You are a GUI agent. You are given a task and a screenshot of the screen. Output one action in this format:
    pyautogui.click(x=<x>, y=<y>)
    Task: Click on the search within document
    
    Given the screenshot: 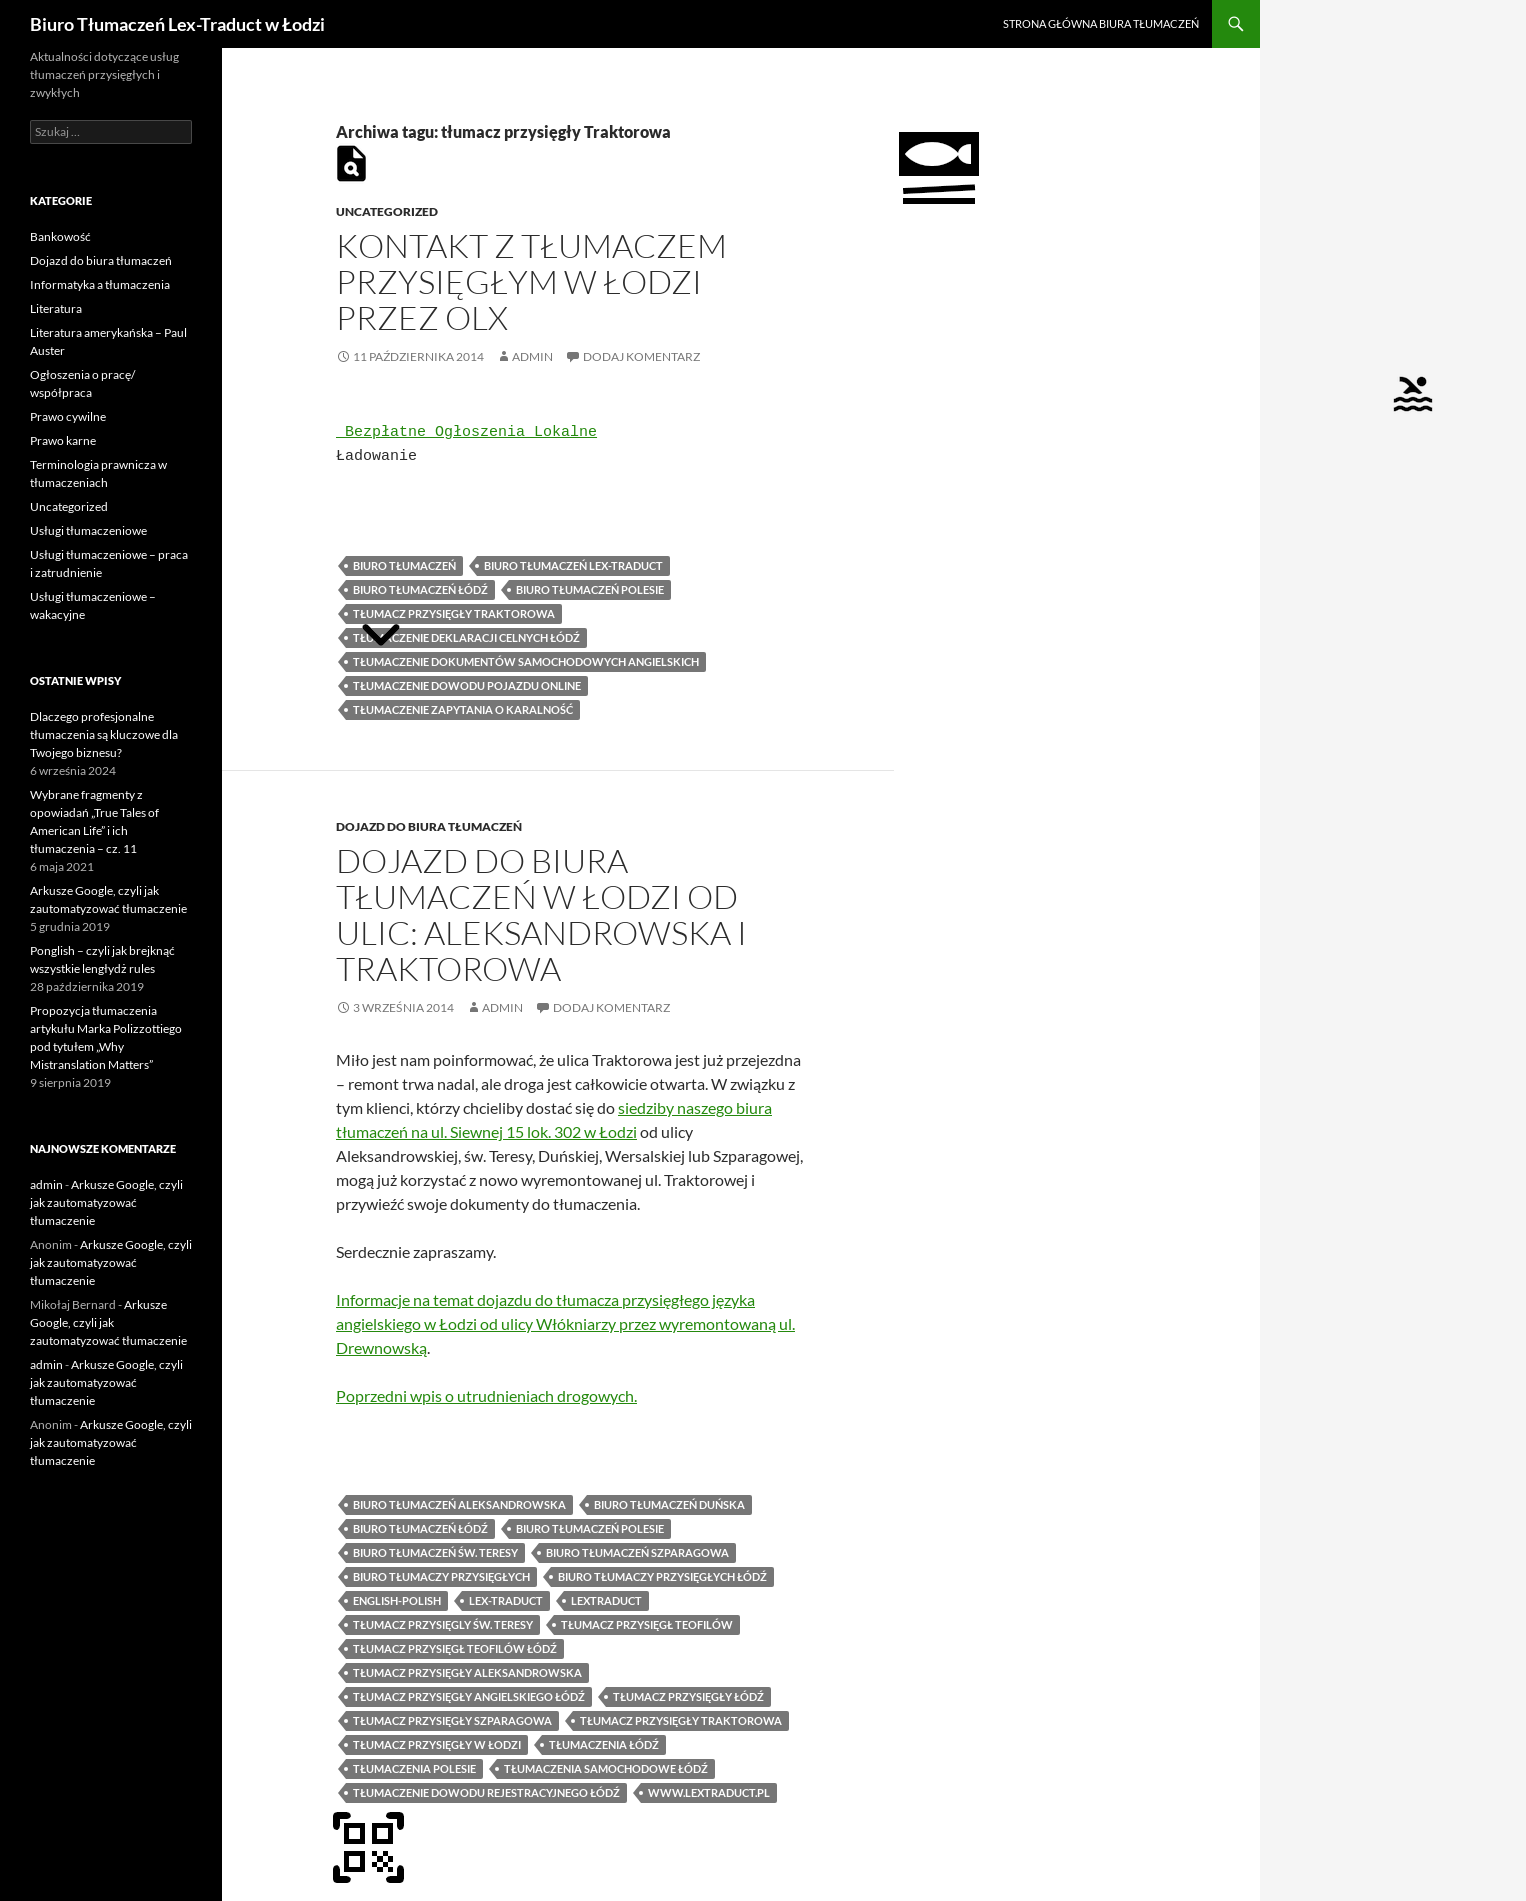 What is the action you would take?
    pyautogui.click(x=351, y=163)
    